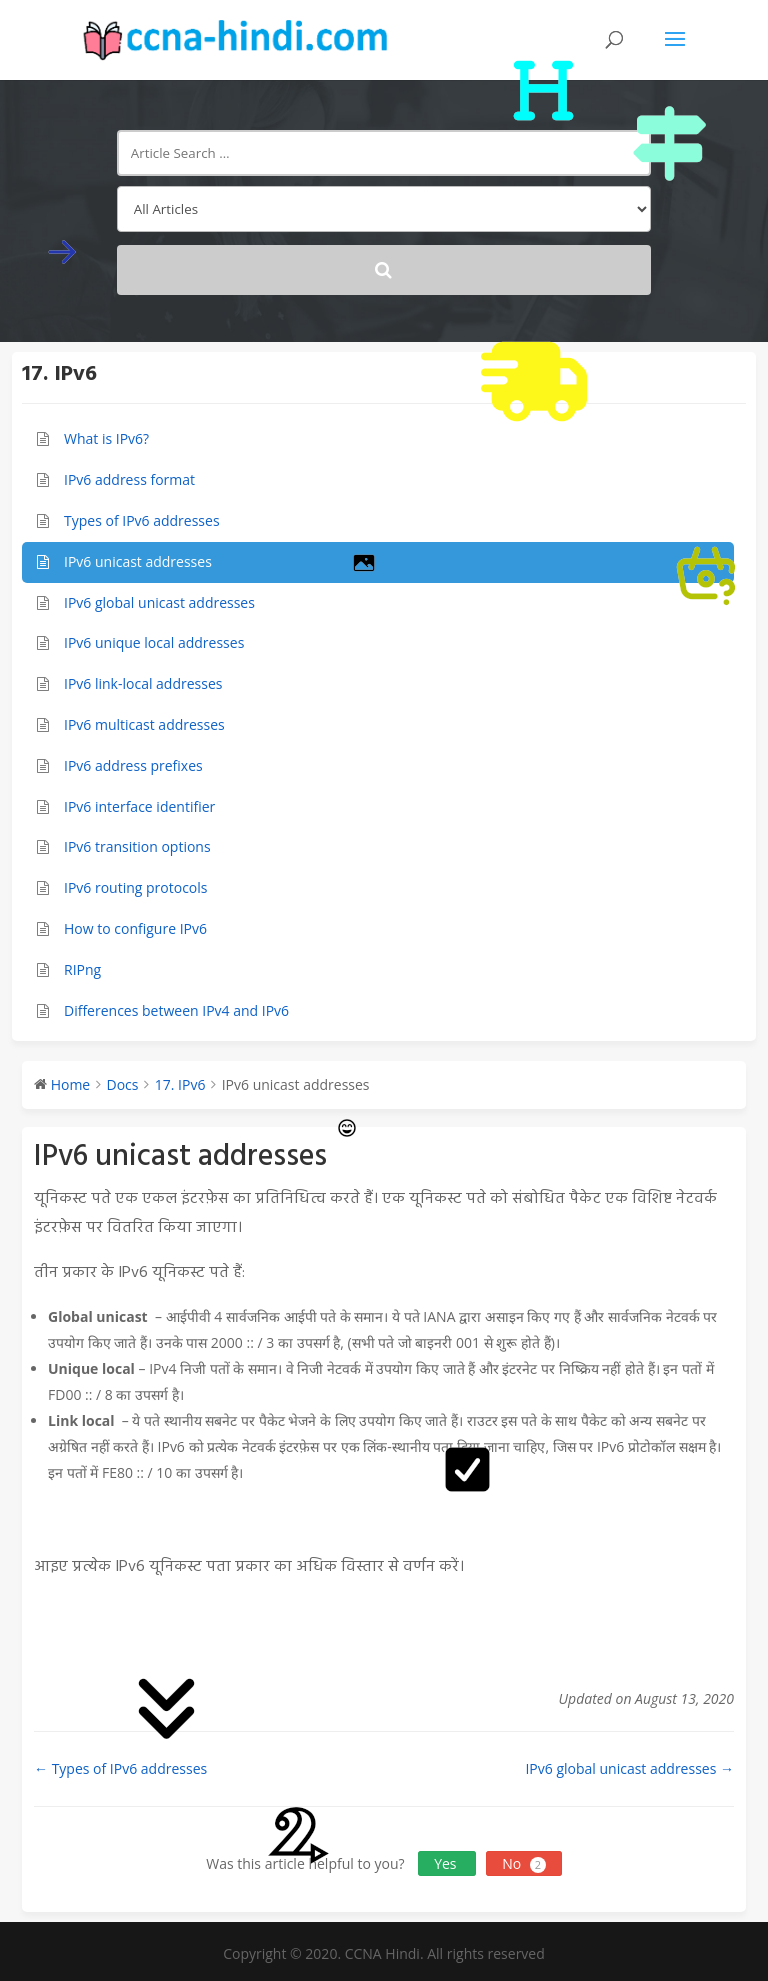  What do you see at coordinates (364, 563) in the screenshot?
I see `view photo gallery` at bounding box center [364, 563].